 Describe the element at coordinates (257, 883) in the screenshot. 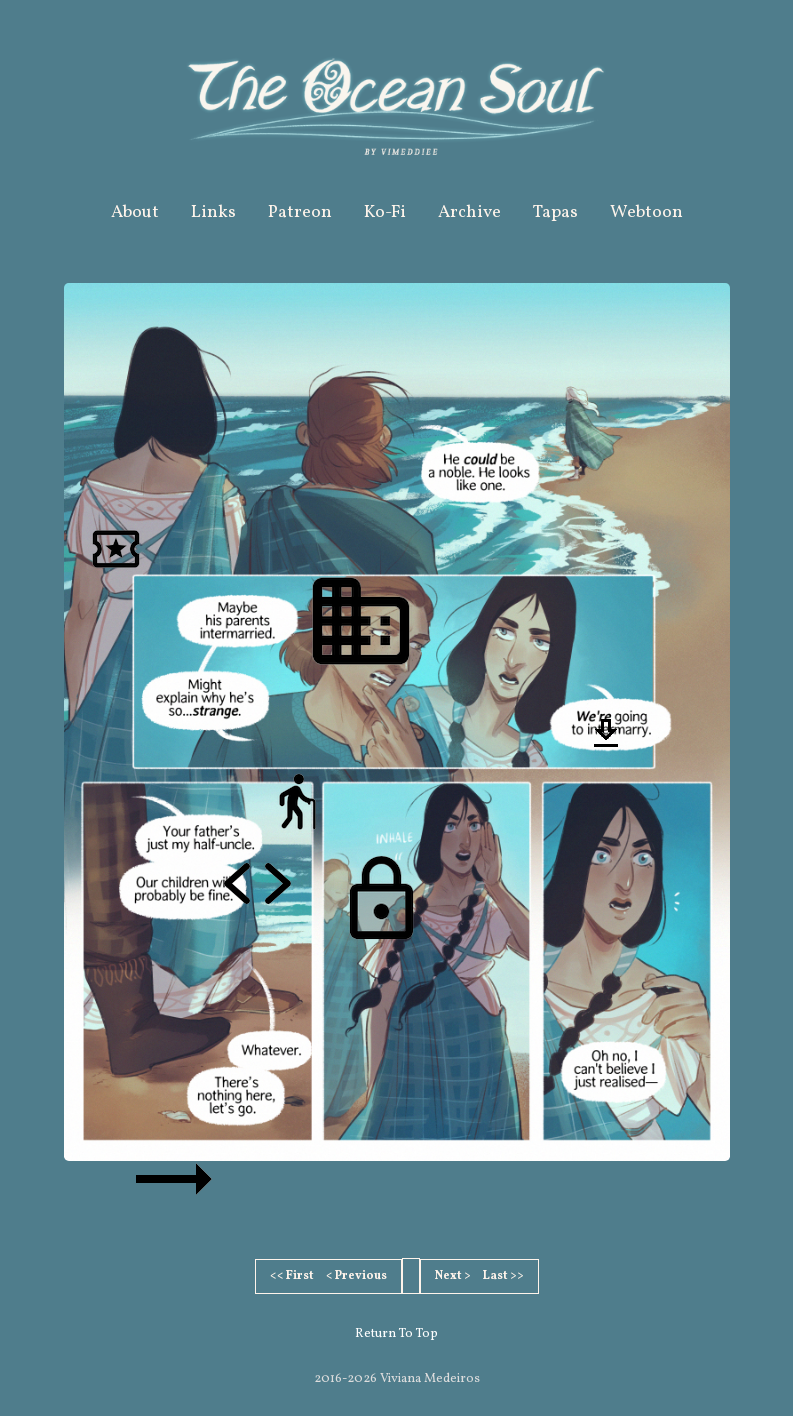

I see `view or edit source code` at that location.